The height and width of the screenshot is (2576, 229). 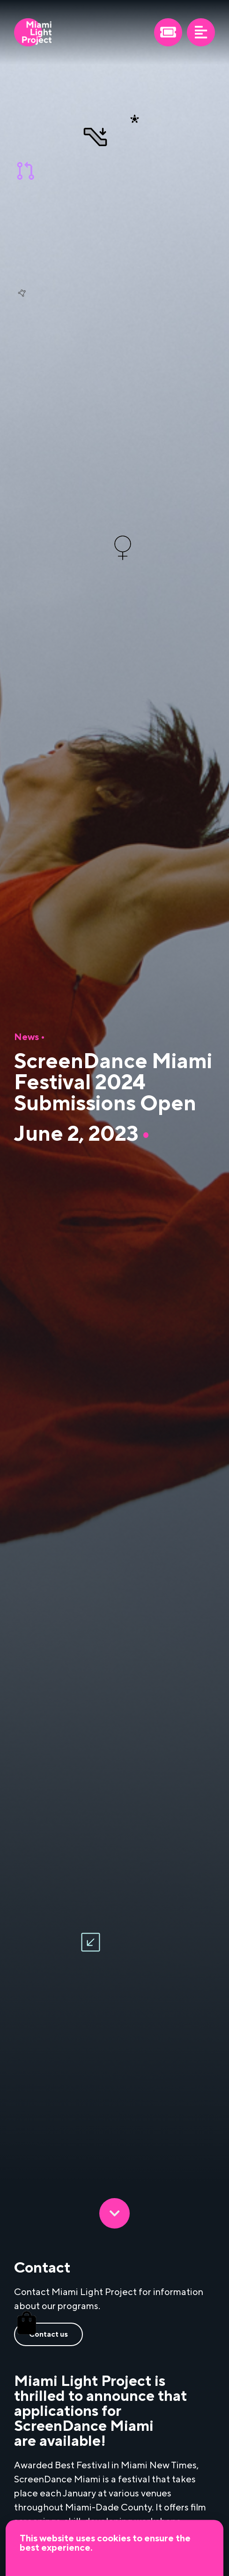 I want to click on access polygon or shape drawing tool, so click(x=22, y=293).